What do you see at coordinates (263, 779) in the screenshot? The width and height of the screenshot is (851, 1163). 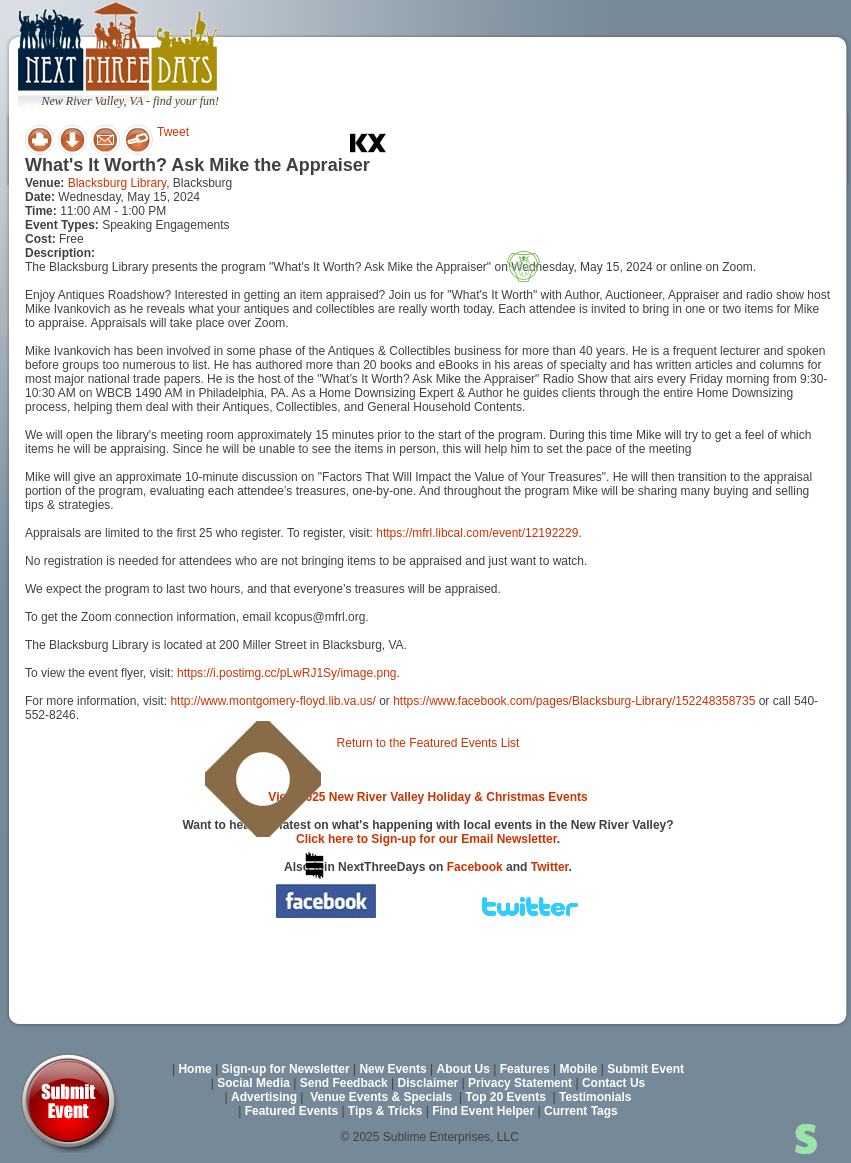 I see `cloudsmith logo` at bounding box center [263, 779].